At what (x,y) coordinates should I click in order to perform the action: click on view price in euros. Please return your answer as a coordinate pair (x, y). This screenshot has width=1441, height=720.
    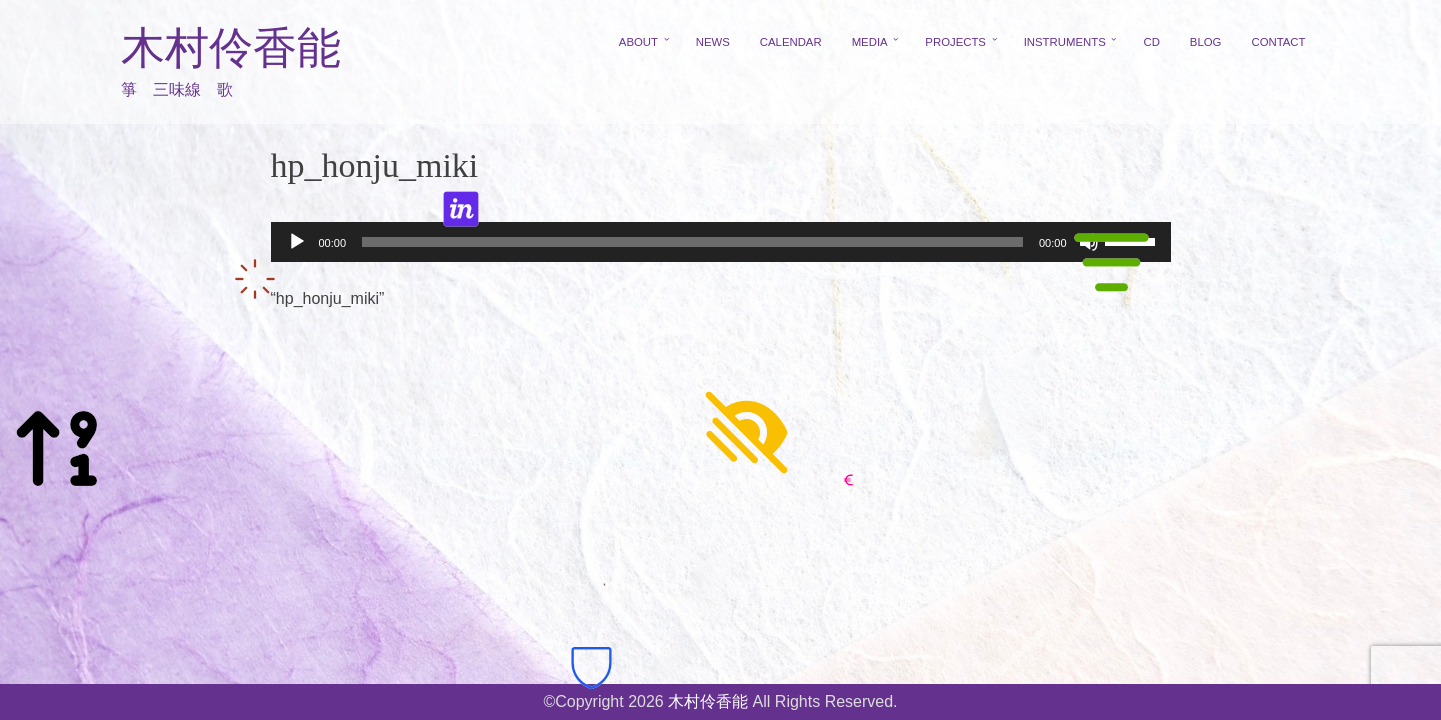
    Looking at the image, I should click on (849, 480).